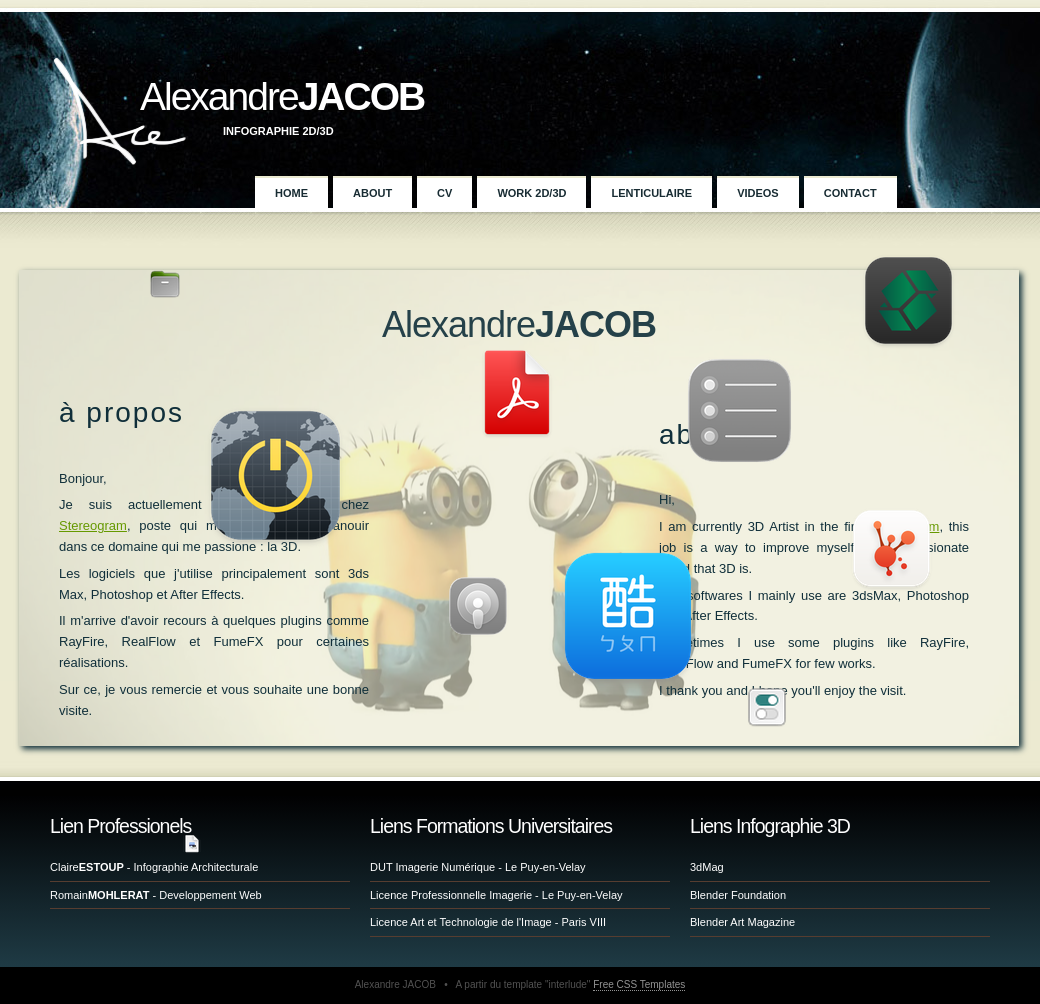  What do you see at coordinates (478, 606) in the screenshot?
I see `open the Podcasts app` at bounding box center [478, 606].